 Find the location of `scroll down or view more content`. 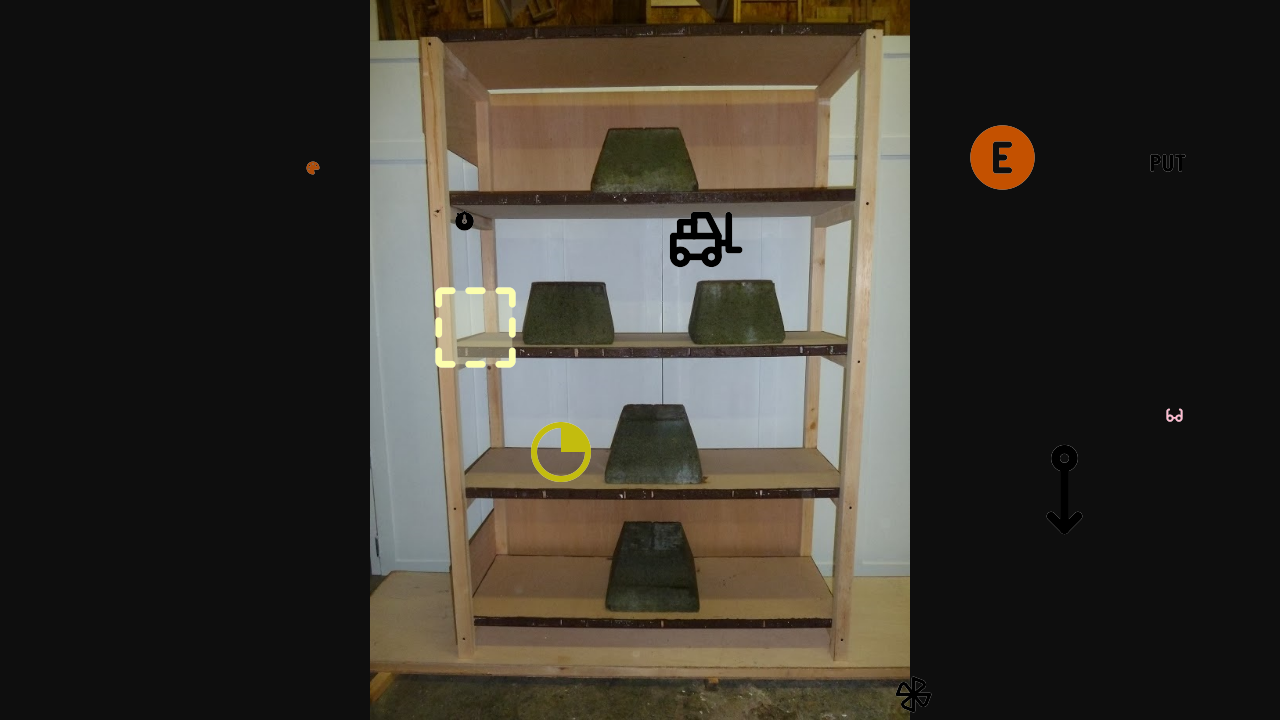

scroll down or view more content is located at coordinates (1064, 489).